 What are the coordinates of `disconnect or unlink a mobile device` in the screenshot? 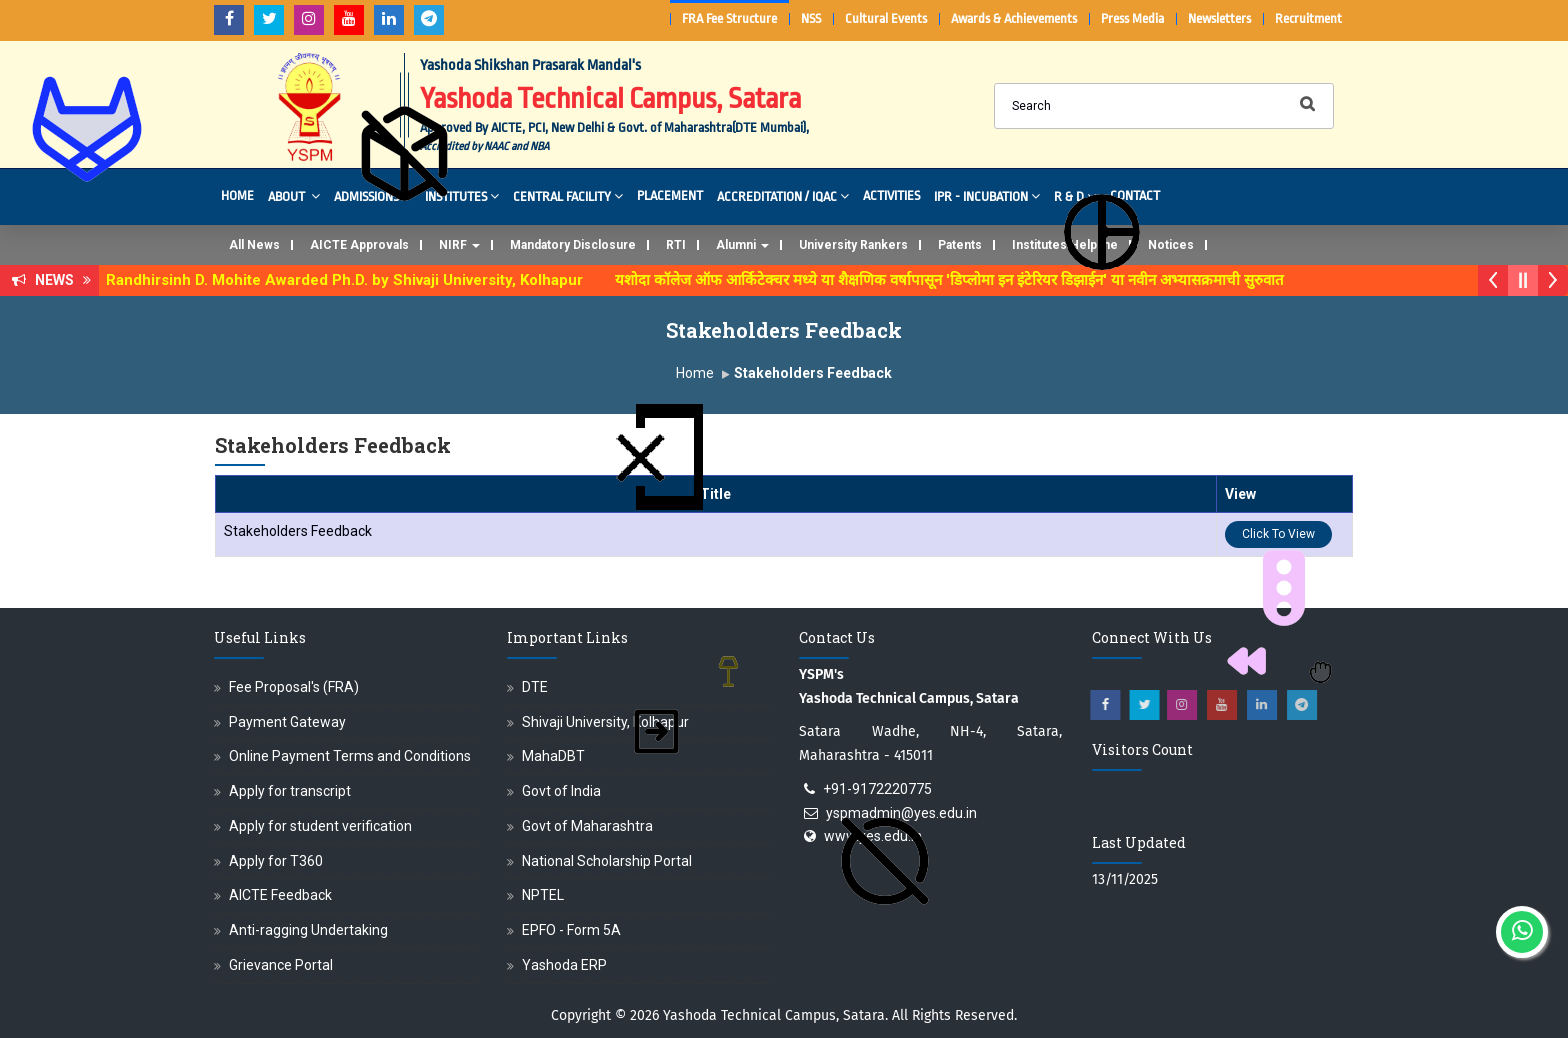 It's located at (660, 457).